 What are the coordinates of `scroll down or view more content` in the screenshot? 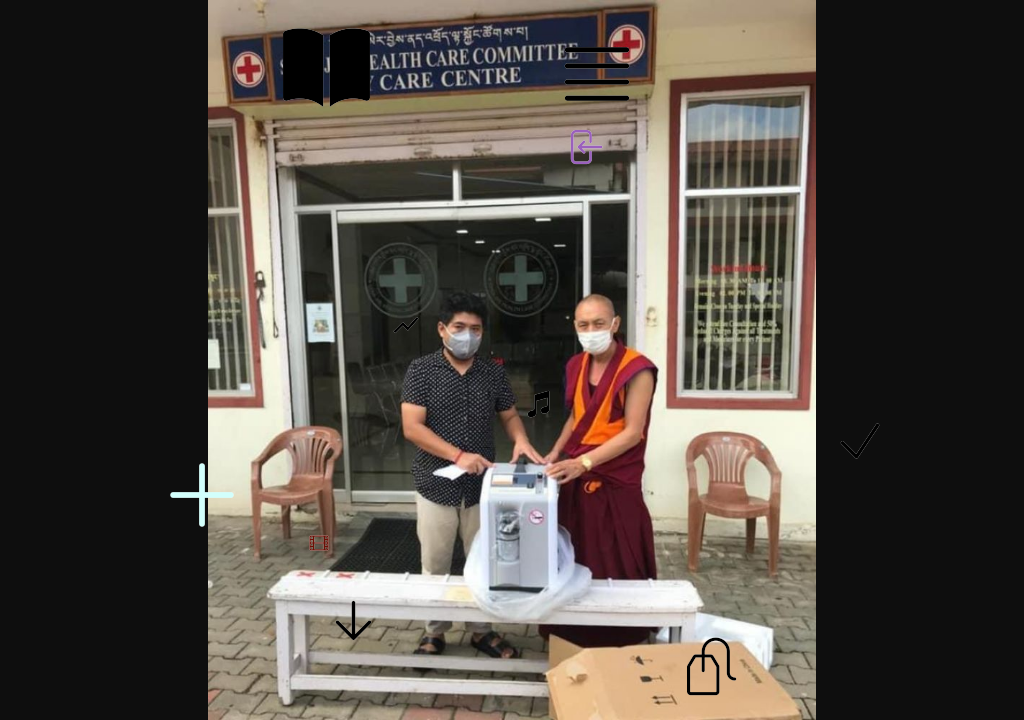 It's located at (353, 620).